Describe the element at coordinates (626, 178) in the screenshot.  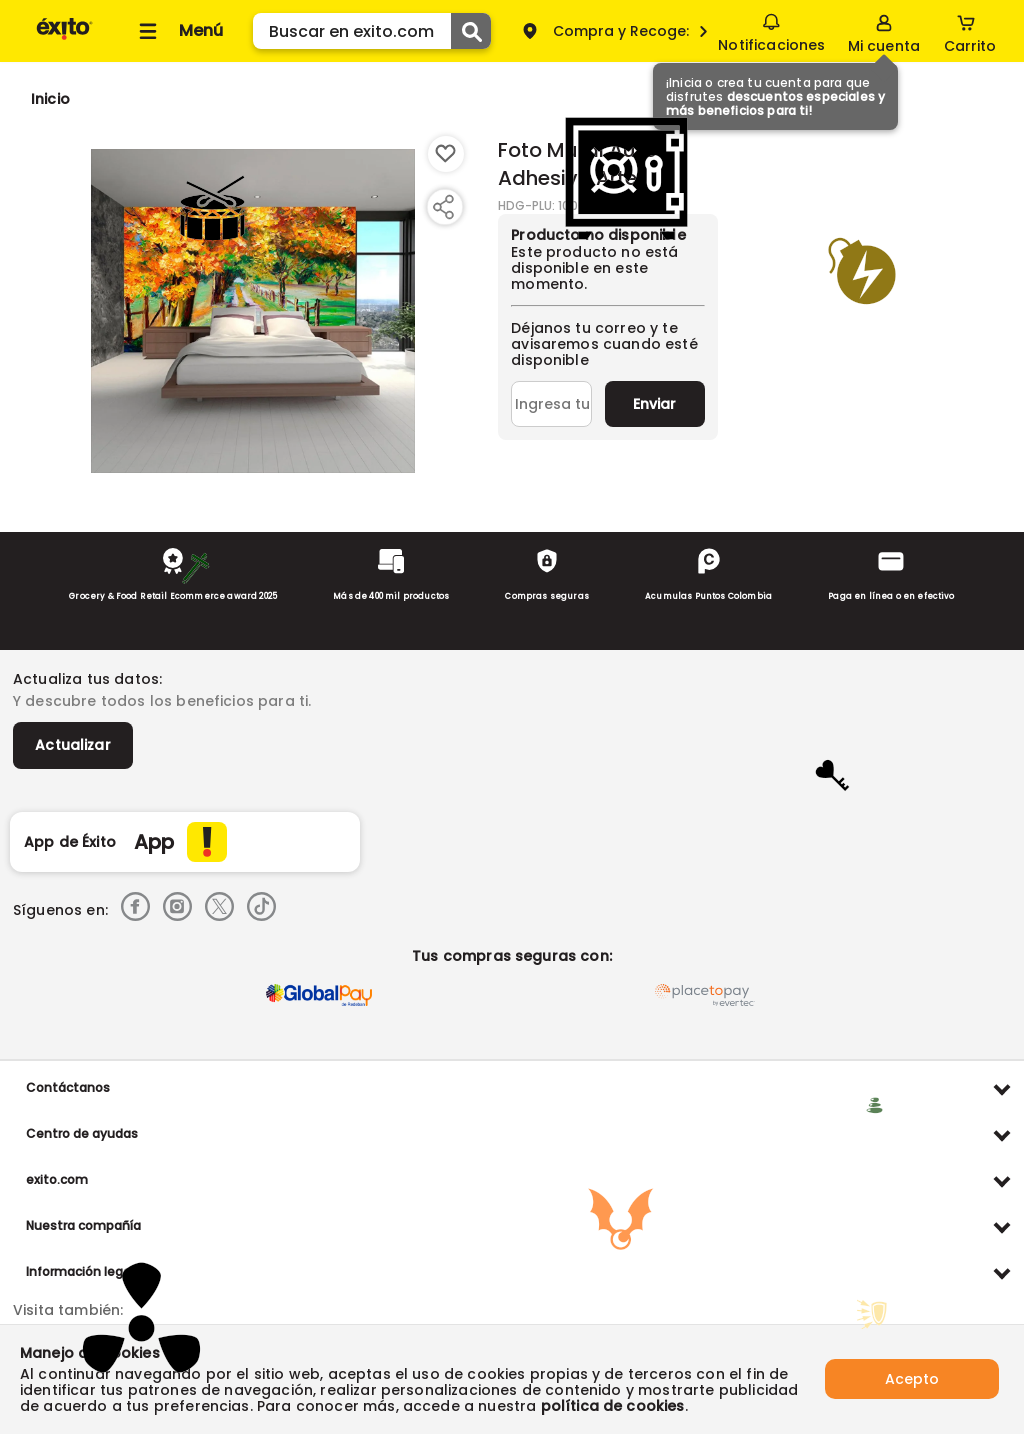
I see `access secure storage or vault` at that location.